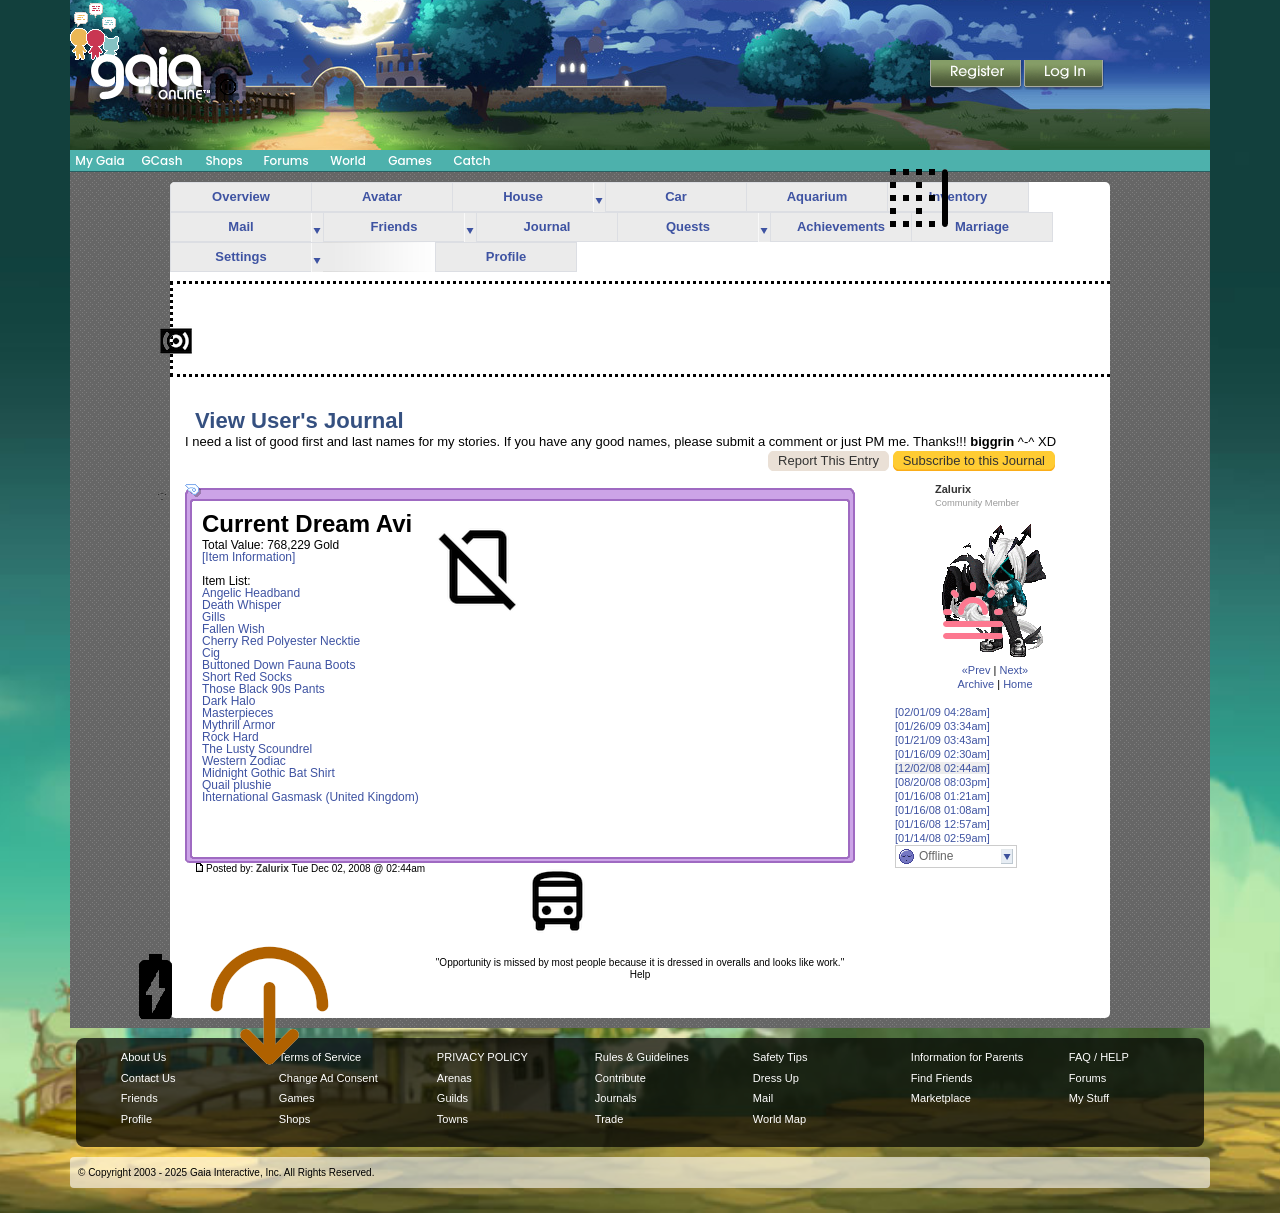 Image resolution: width=1280 pixels, height=1213 pixels. I want to click on no sim card detected, so click(478, 567).